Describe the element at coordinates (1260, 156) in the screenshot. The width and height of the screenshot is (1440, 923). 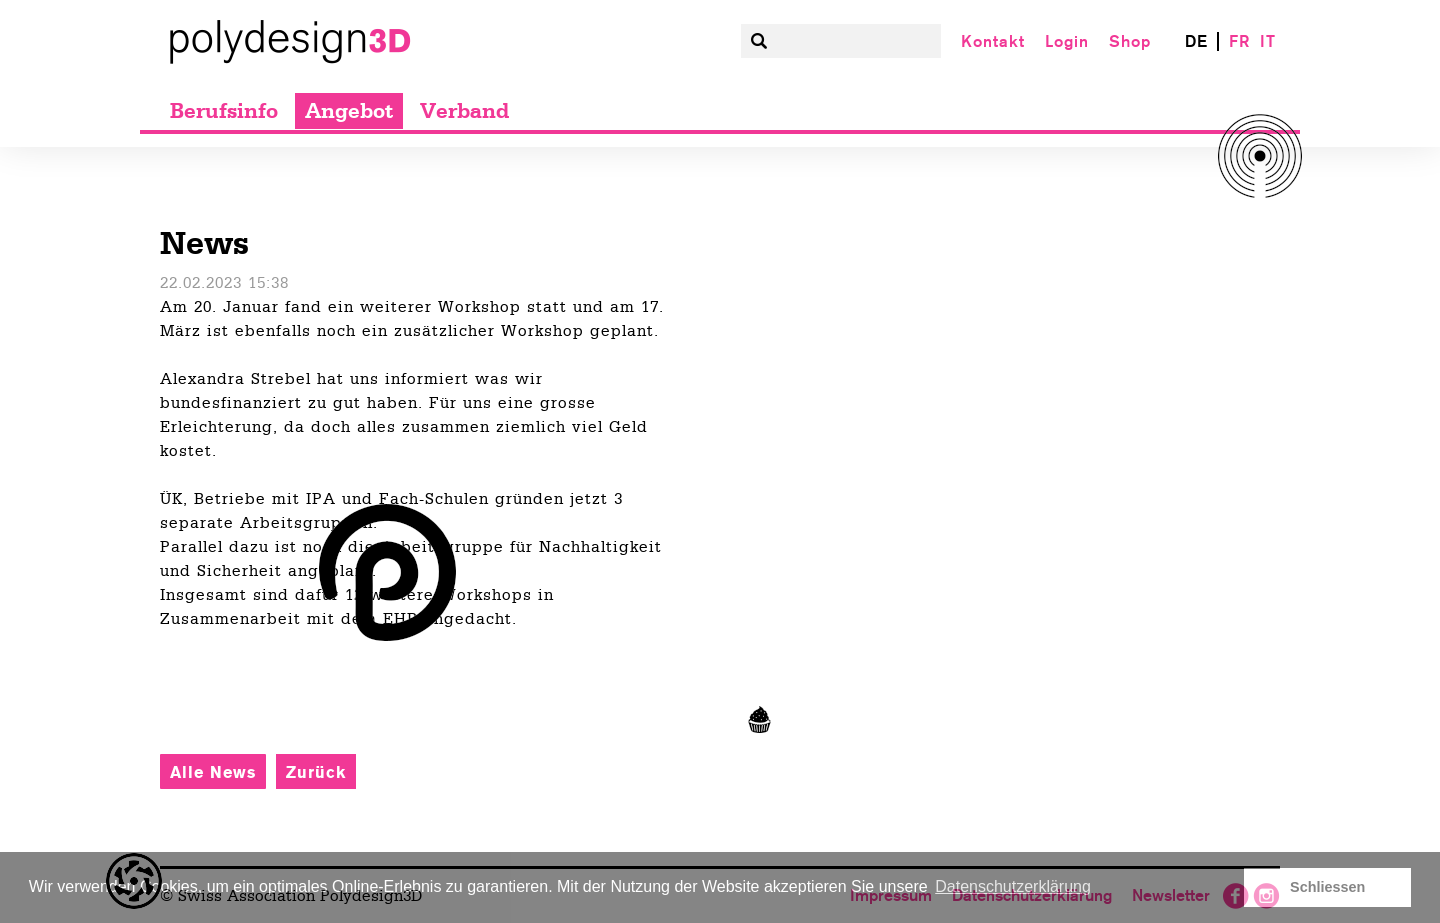
I see `iBeacon bluetooth proximity technology logo` at that location.